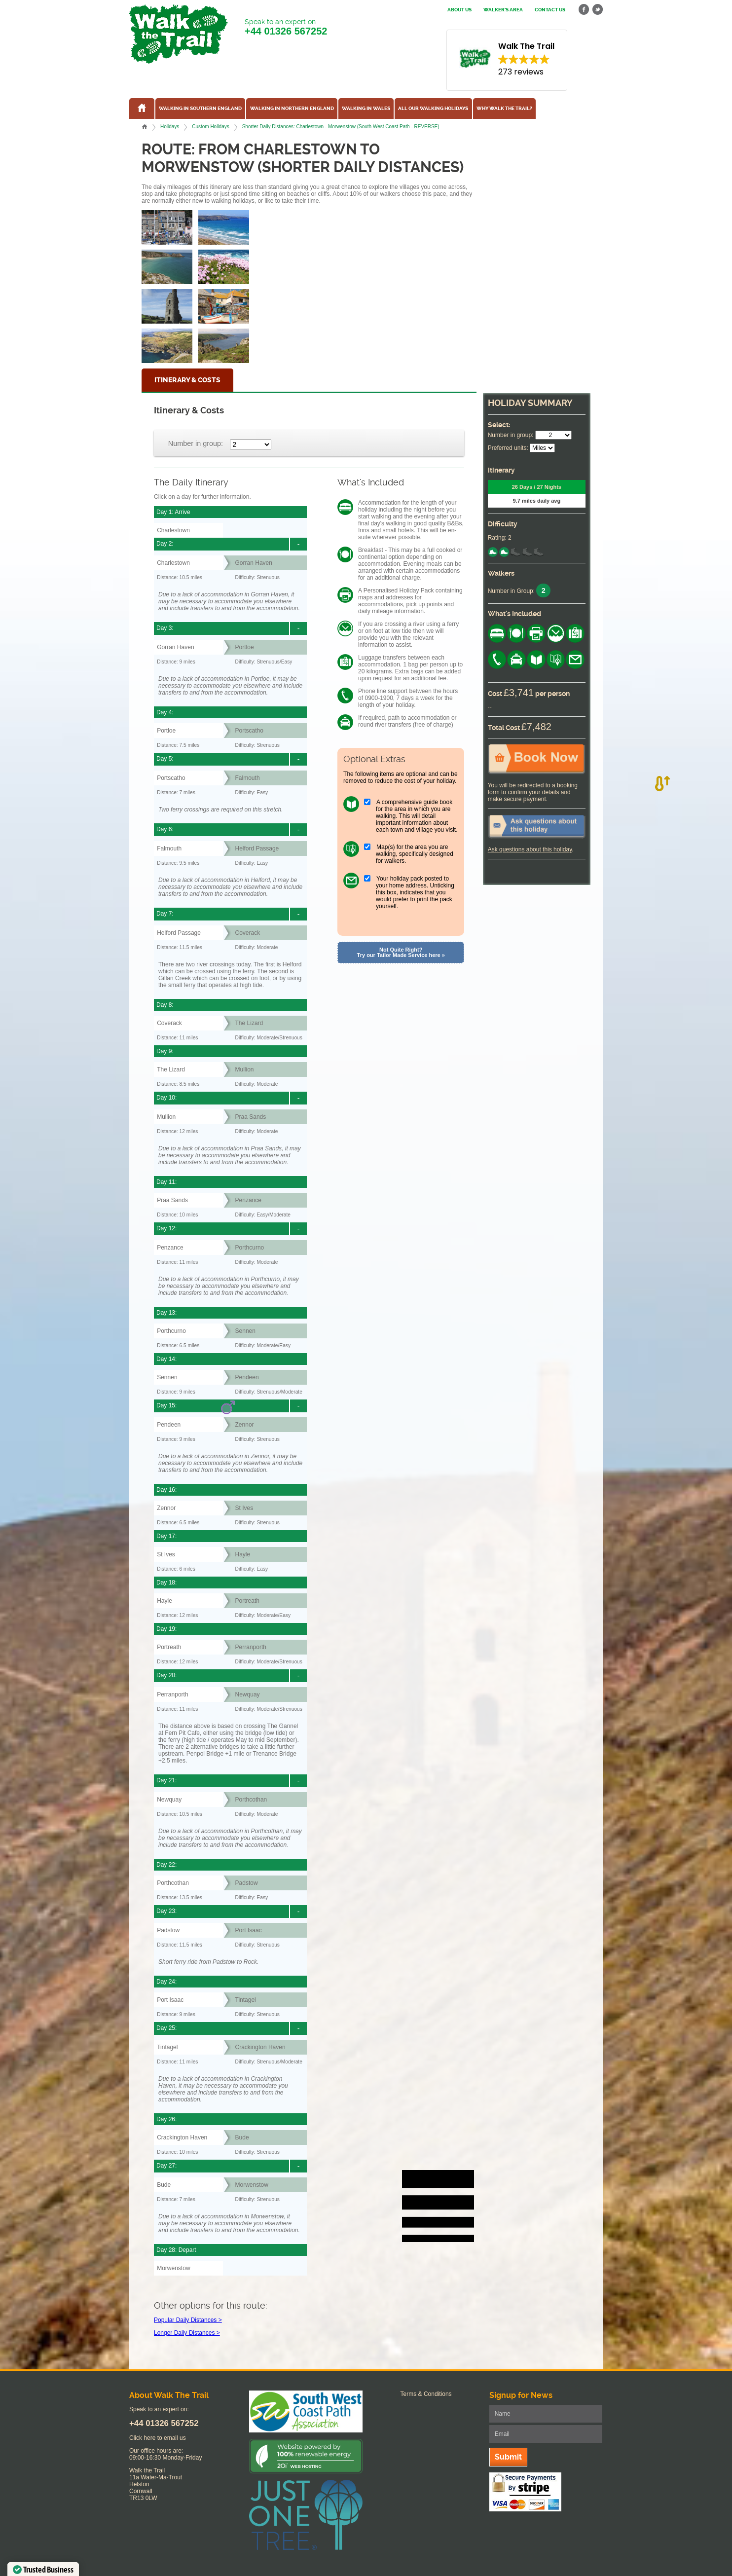 The height and width of the screenshot is (2576, 732). Describe the element at coordinates (228, 1407) in the screenshot. I see `indicates male gender selection` at that location.